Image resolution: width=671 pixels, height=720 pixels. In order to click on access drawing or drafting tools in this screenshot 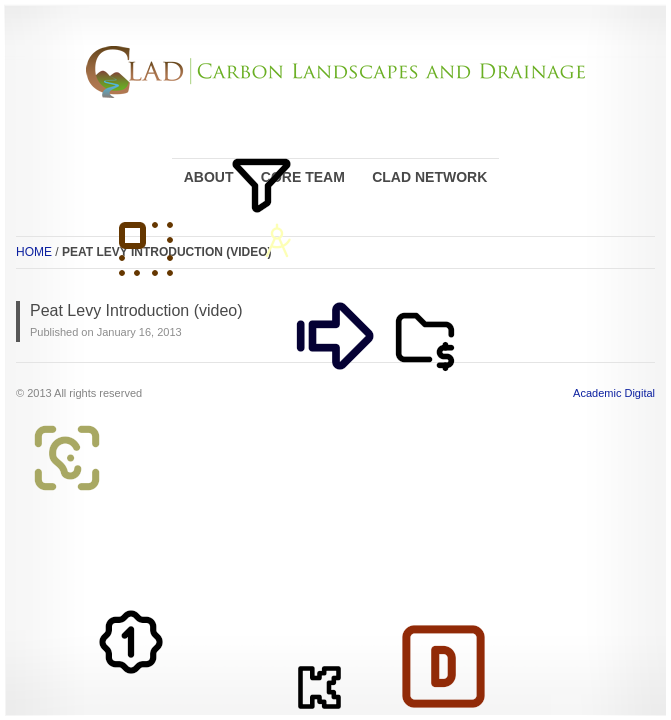, I will do `click(277, 241)`.